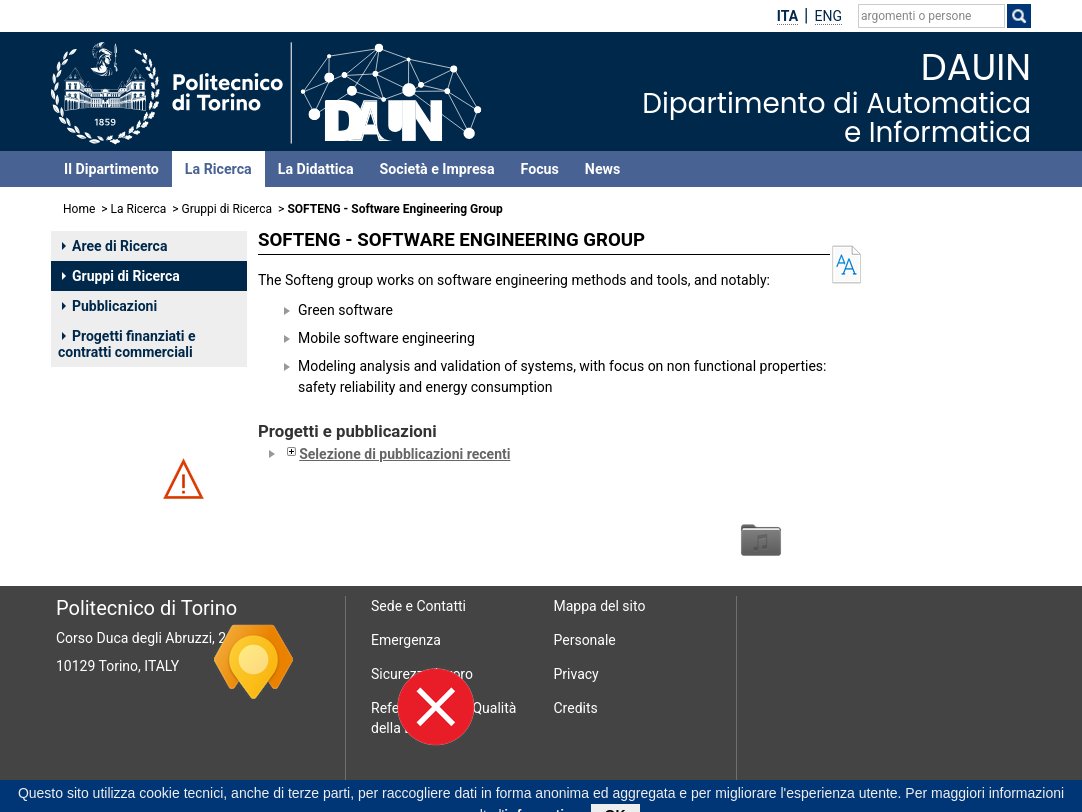 This screenshot has height=812, width=1082. I want to click on indicates a sync warning or issue with OneDrive, so click(183, 478).